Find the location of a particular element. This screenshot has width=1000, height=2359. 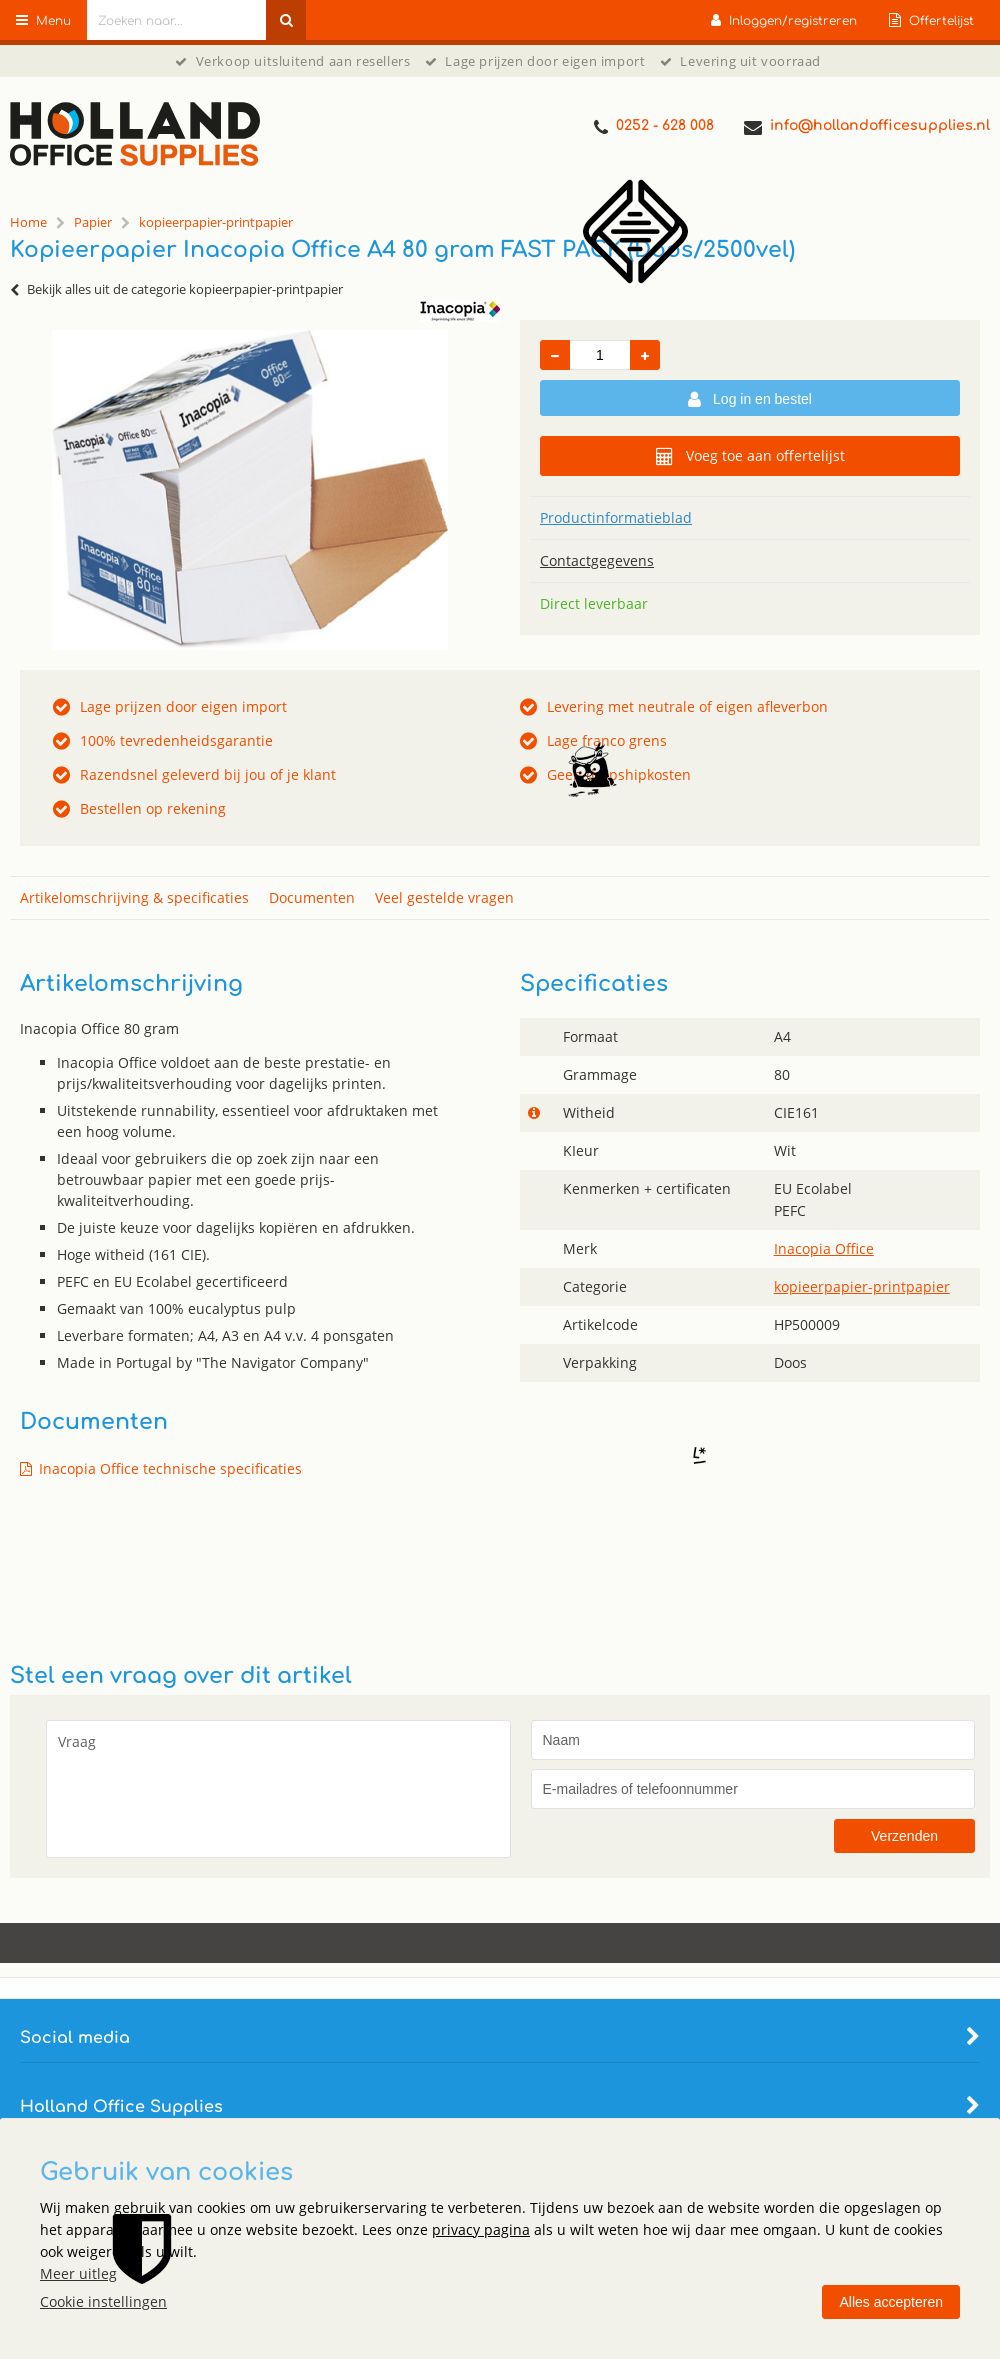

jaeger distributed tracing platform logo is located at coordinates (592, 769).